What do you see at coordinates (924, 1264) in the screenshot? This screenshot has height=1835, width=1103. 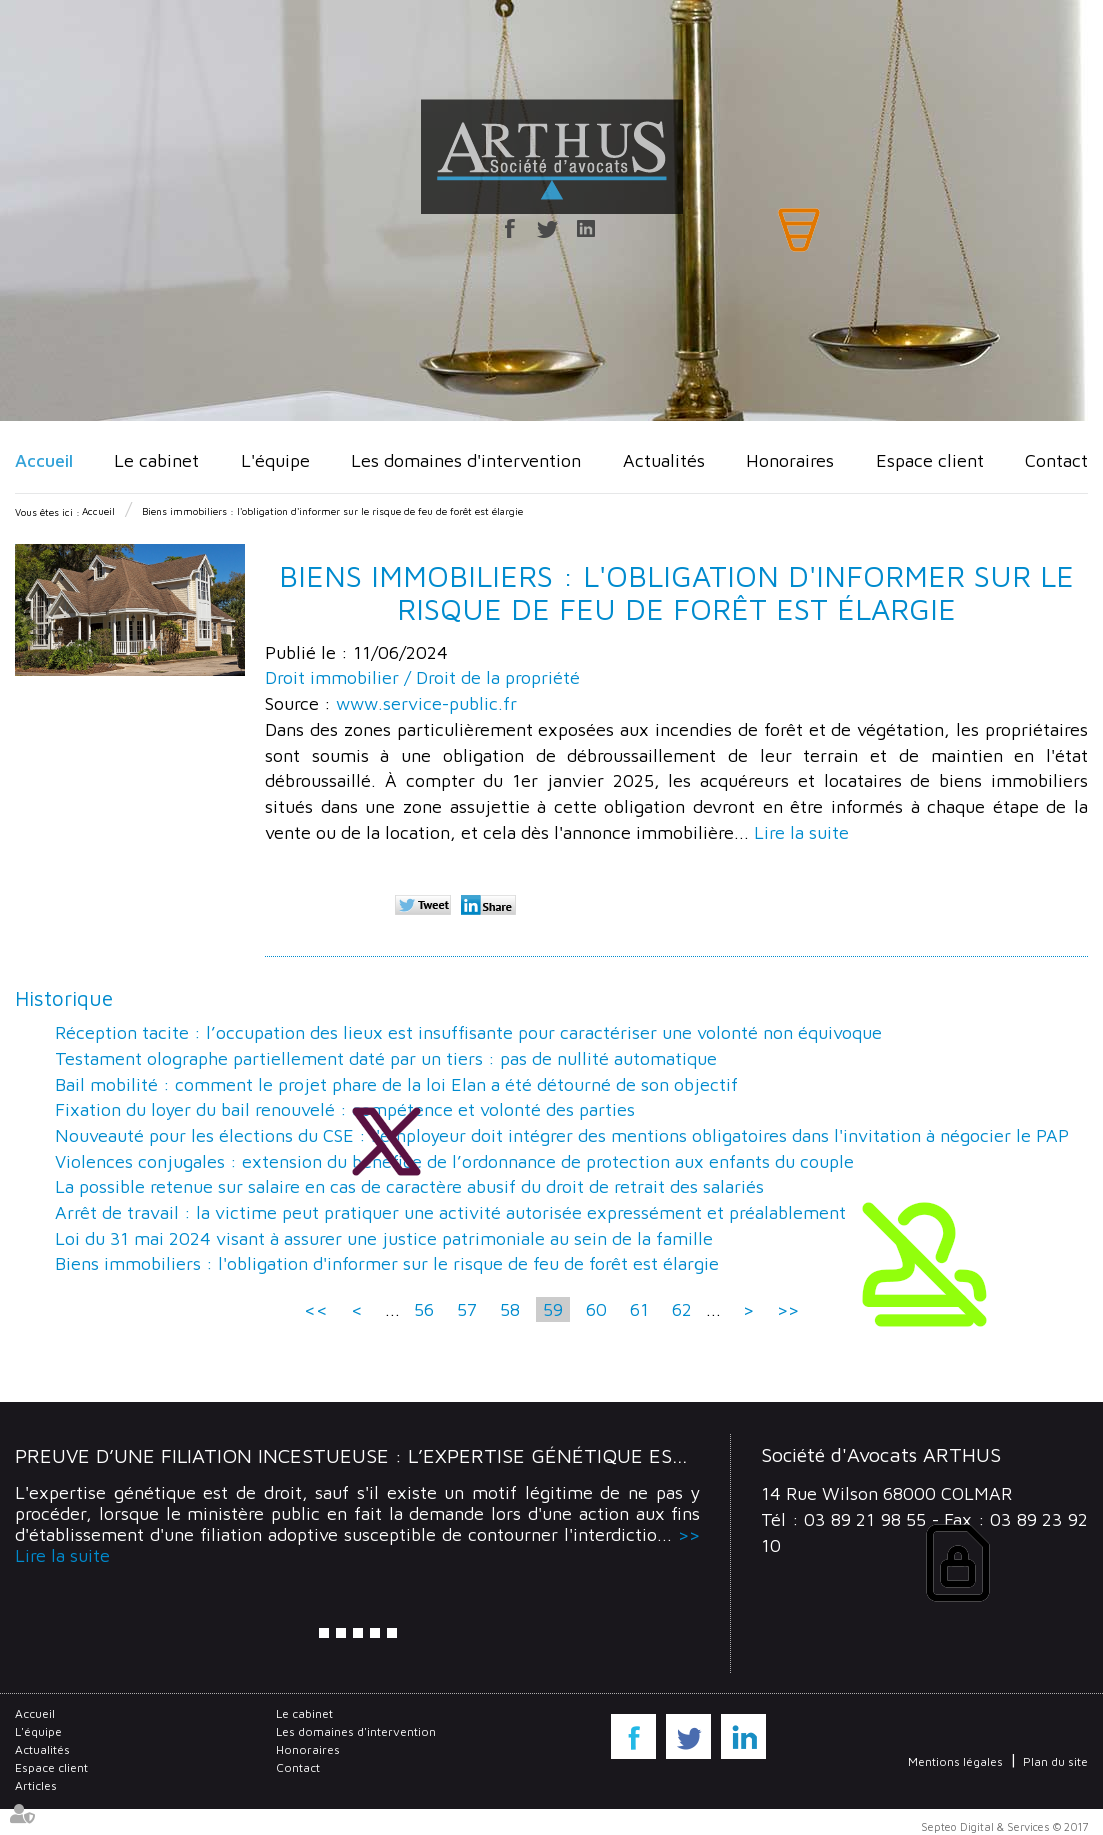 I see `approval or stamping feature disabled` at bounding box center [924, 1264].